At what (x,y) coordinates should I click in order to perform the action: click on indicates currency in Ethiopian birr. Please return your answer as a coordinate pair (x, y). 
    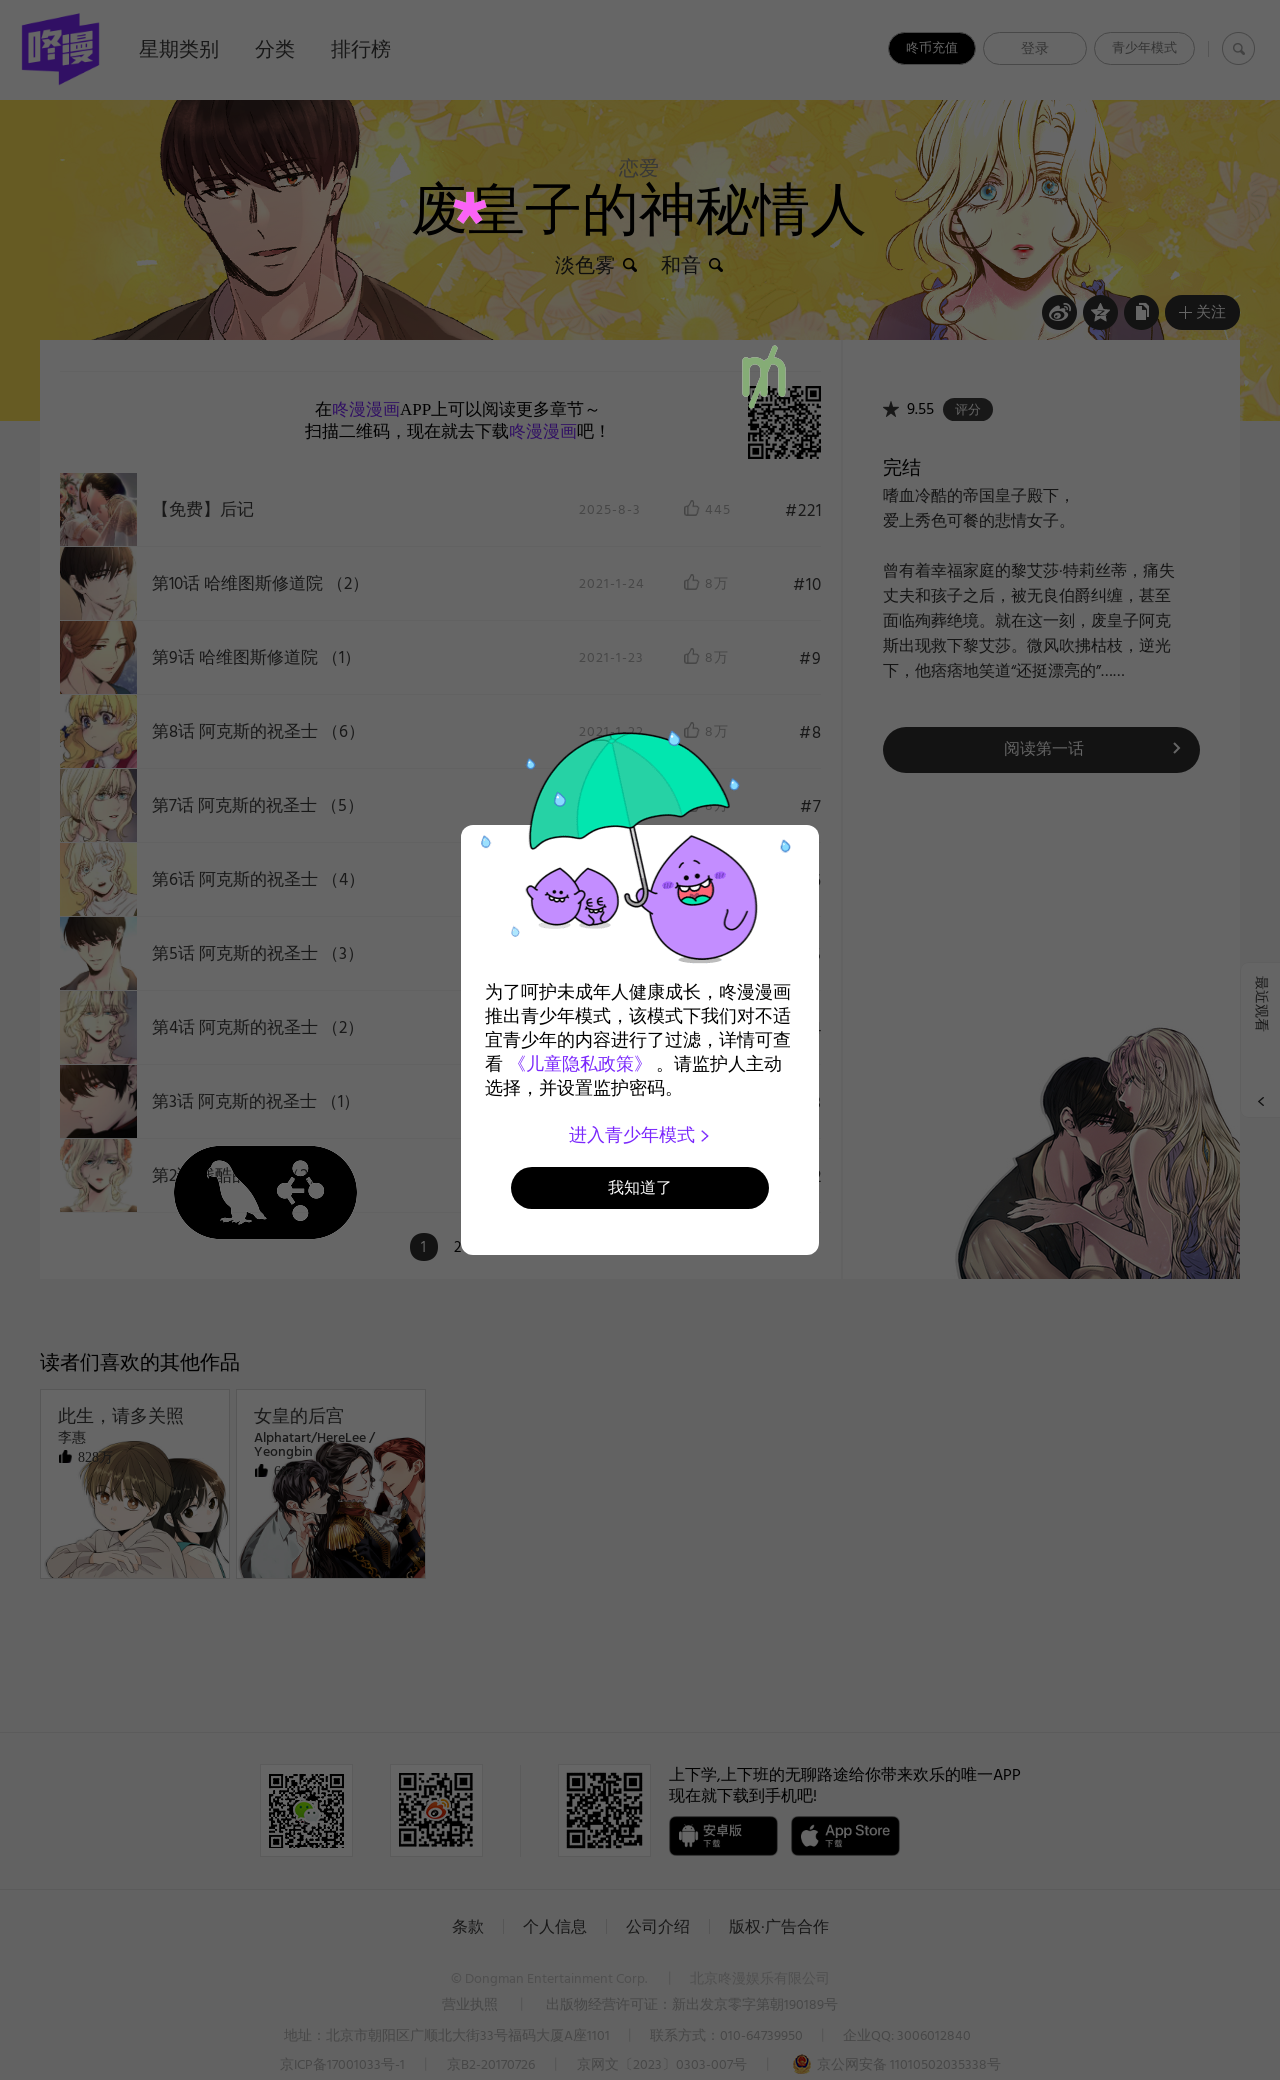
    Looking at the image, I should click on (764, 377).